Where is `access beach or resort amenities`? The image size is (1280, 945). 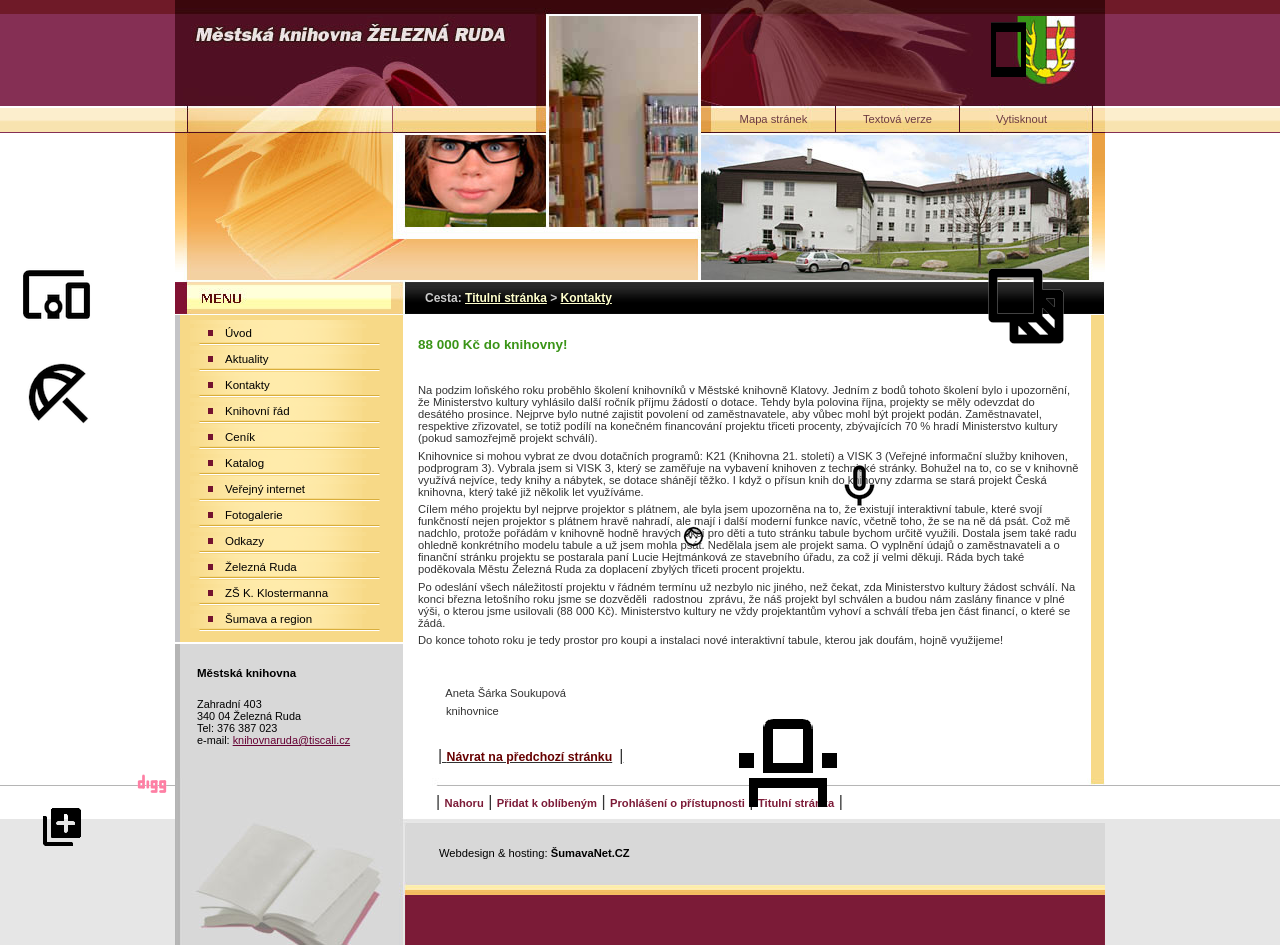
access beach or resort amenities is located at coordinates (58, 393).